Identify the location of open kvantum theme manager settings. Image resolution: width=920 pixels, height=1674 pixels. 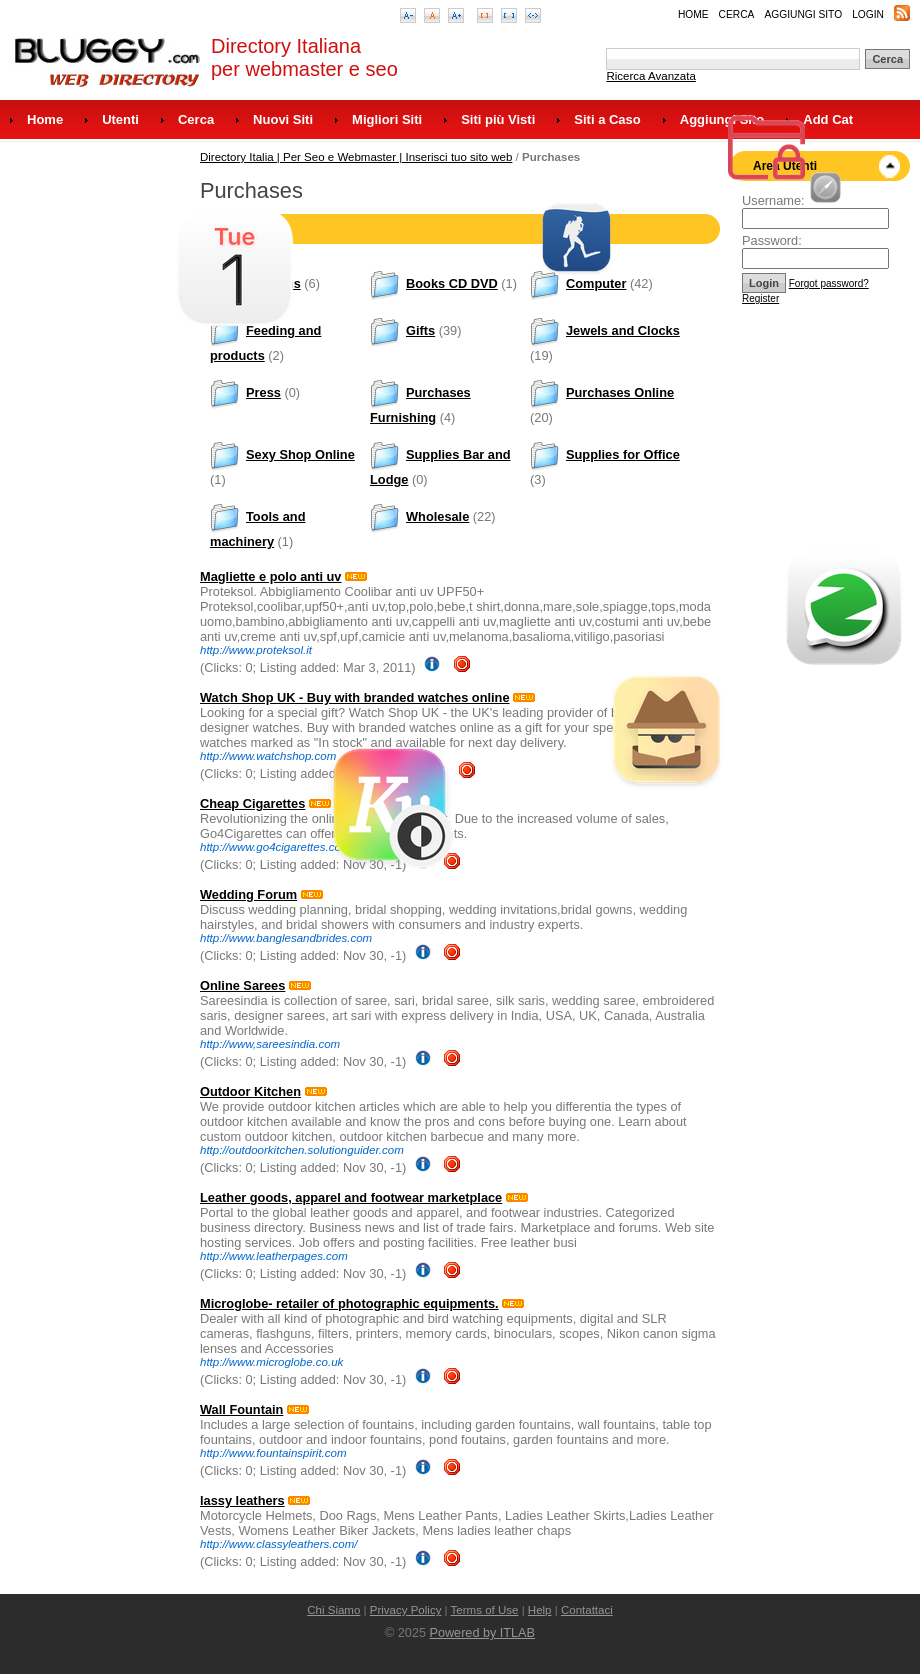
(390, 806).